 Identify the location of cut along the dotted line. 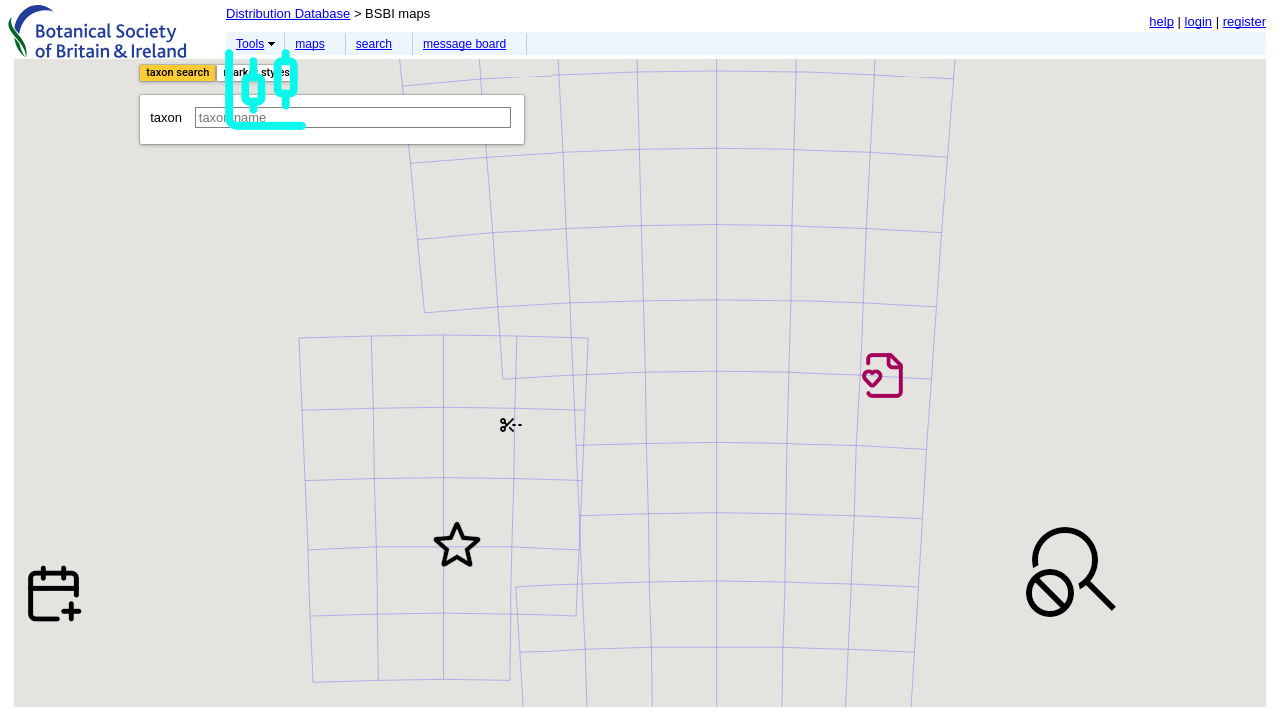
(511, 425).